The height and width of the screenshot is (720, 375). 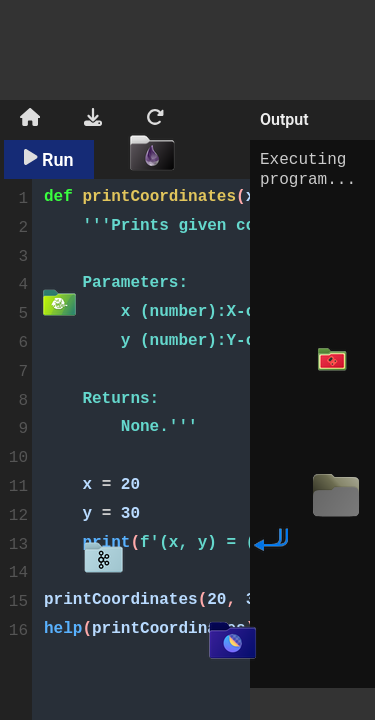 What do you see at coordinates (152, 154) in the screenshot?
I see `folder containing elixir programming language projects` at bounding box center [152, 154].